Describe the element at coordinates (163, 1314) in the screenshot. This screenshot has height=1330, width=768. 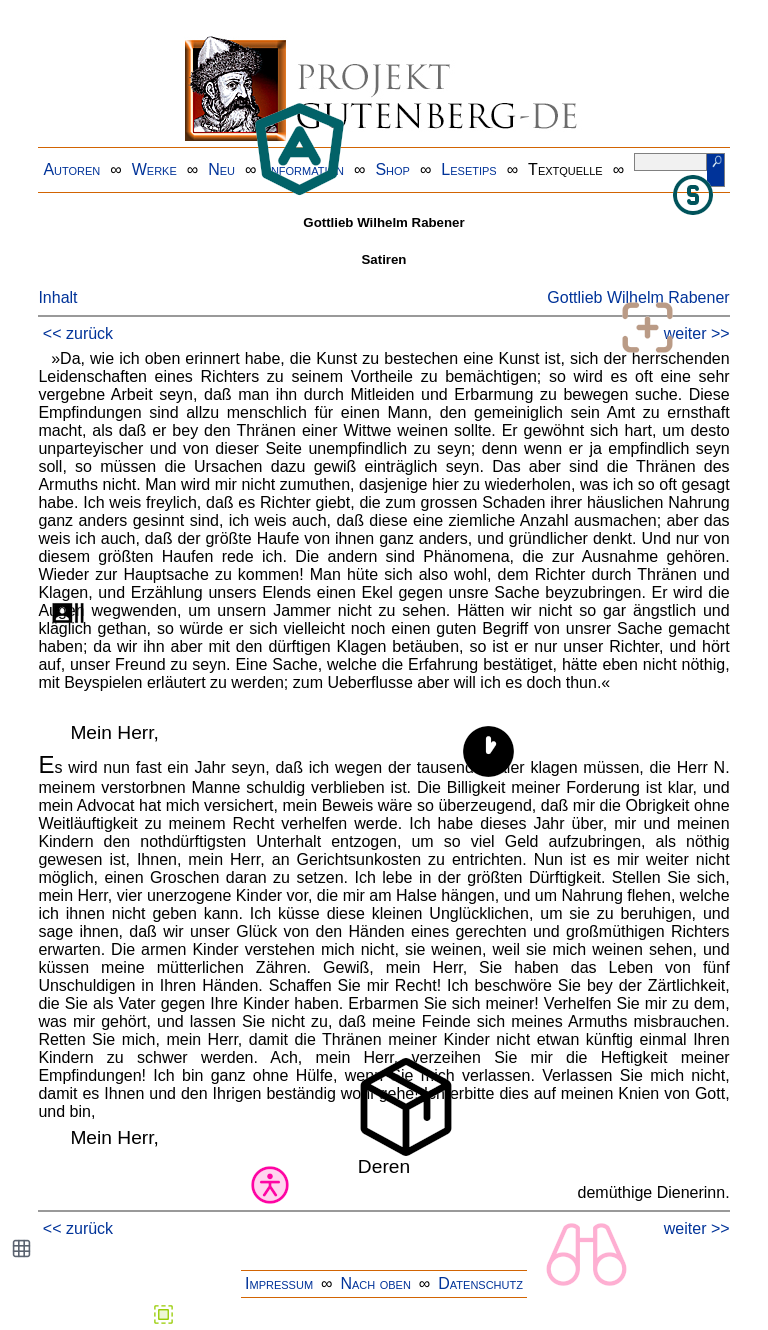
I see `select all items in the current view` at that location.